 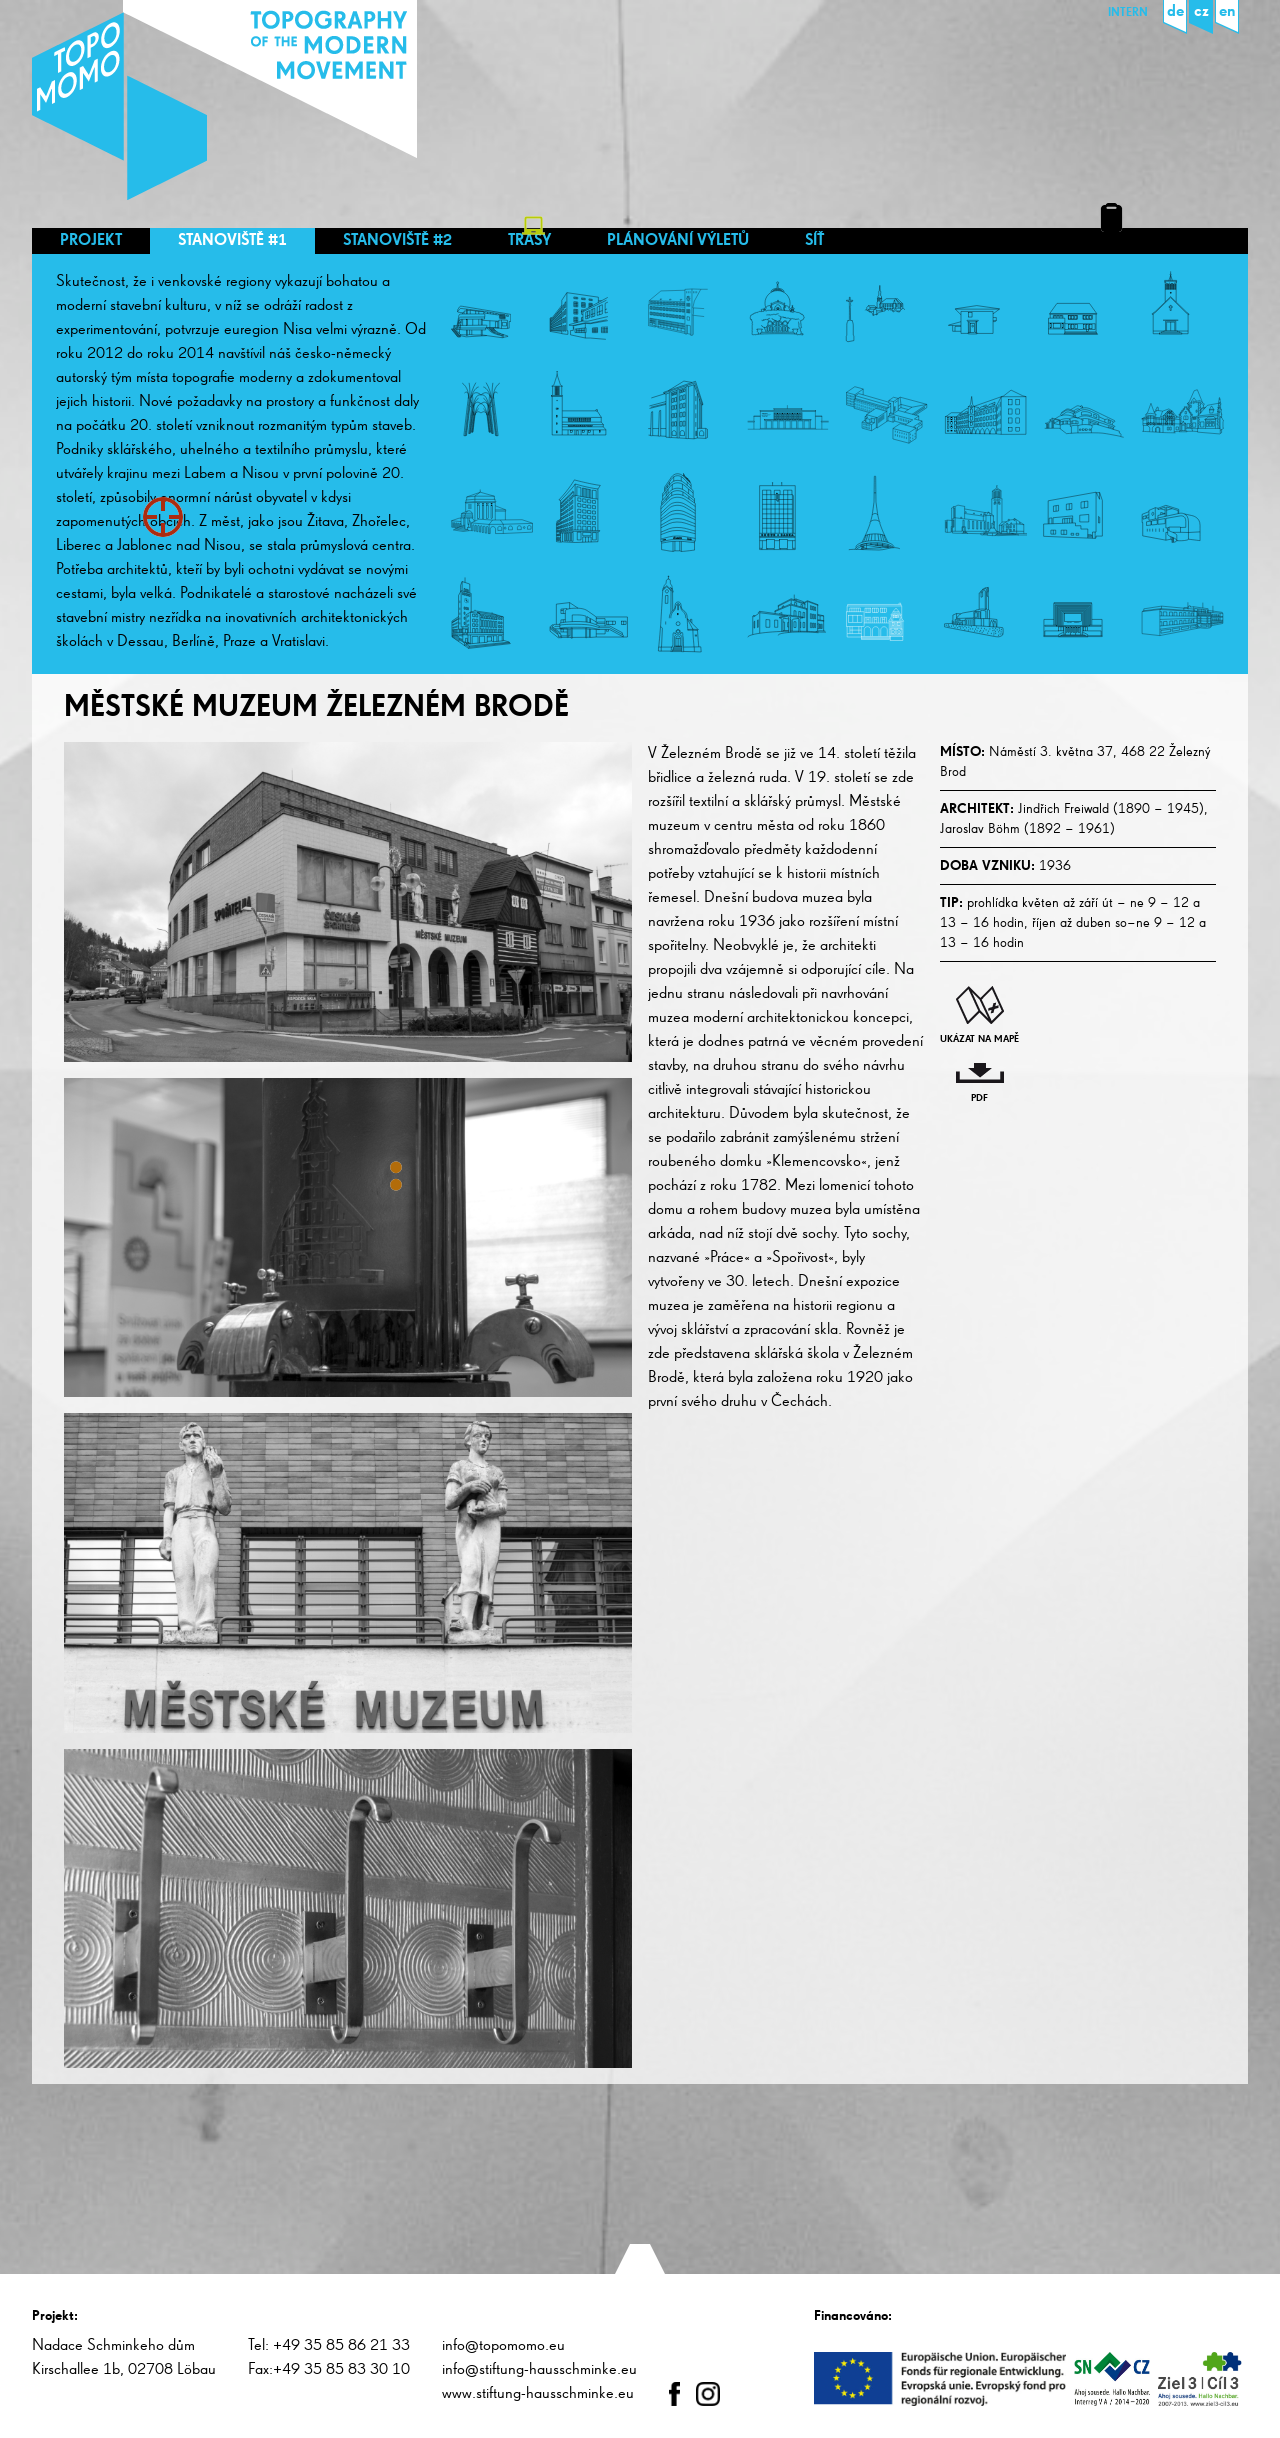 I want to click on access laptop or computer settings, so click(x=533, y=225).